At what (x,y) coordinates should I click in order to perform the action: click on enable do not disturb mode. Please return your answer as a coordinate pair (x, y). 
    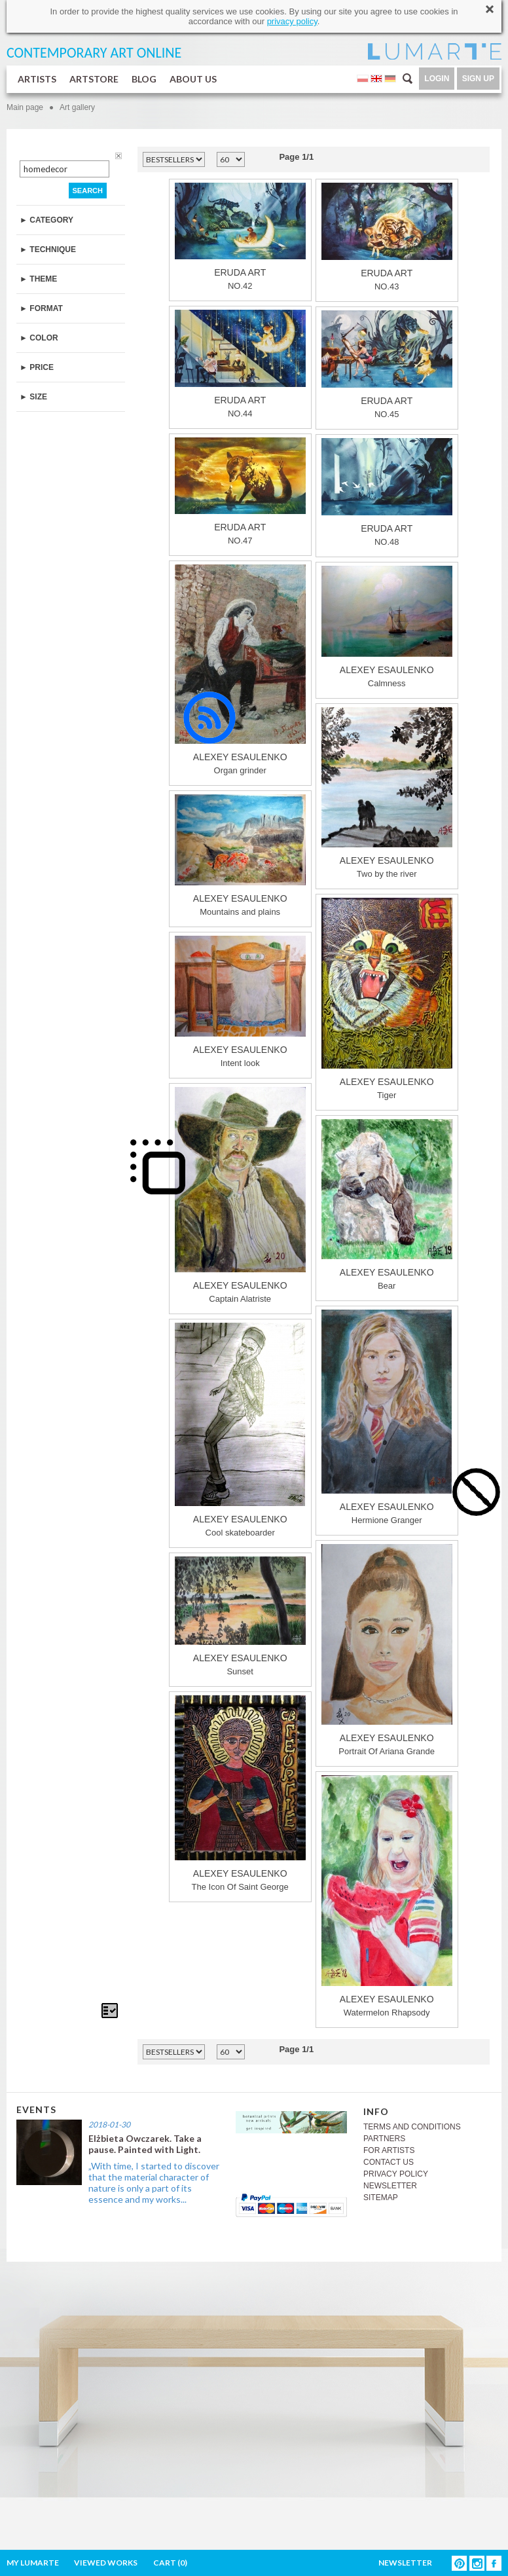
    Looking at the image, I should click on (476, 1492).